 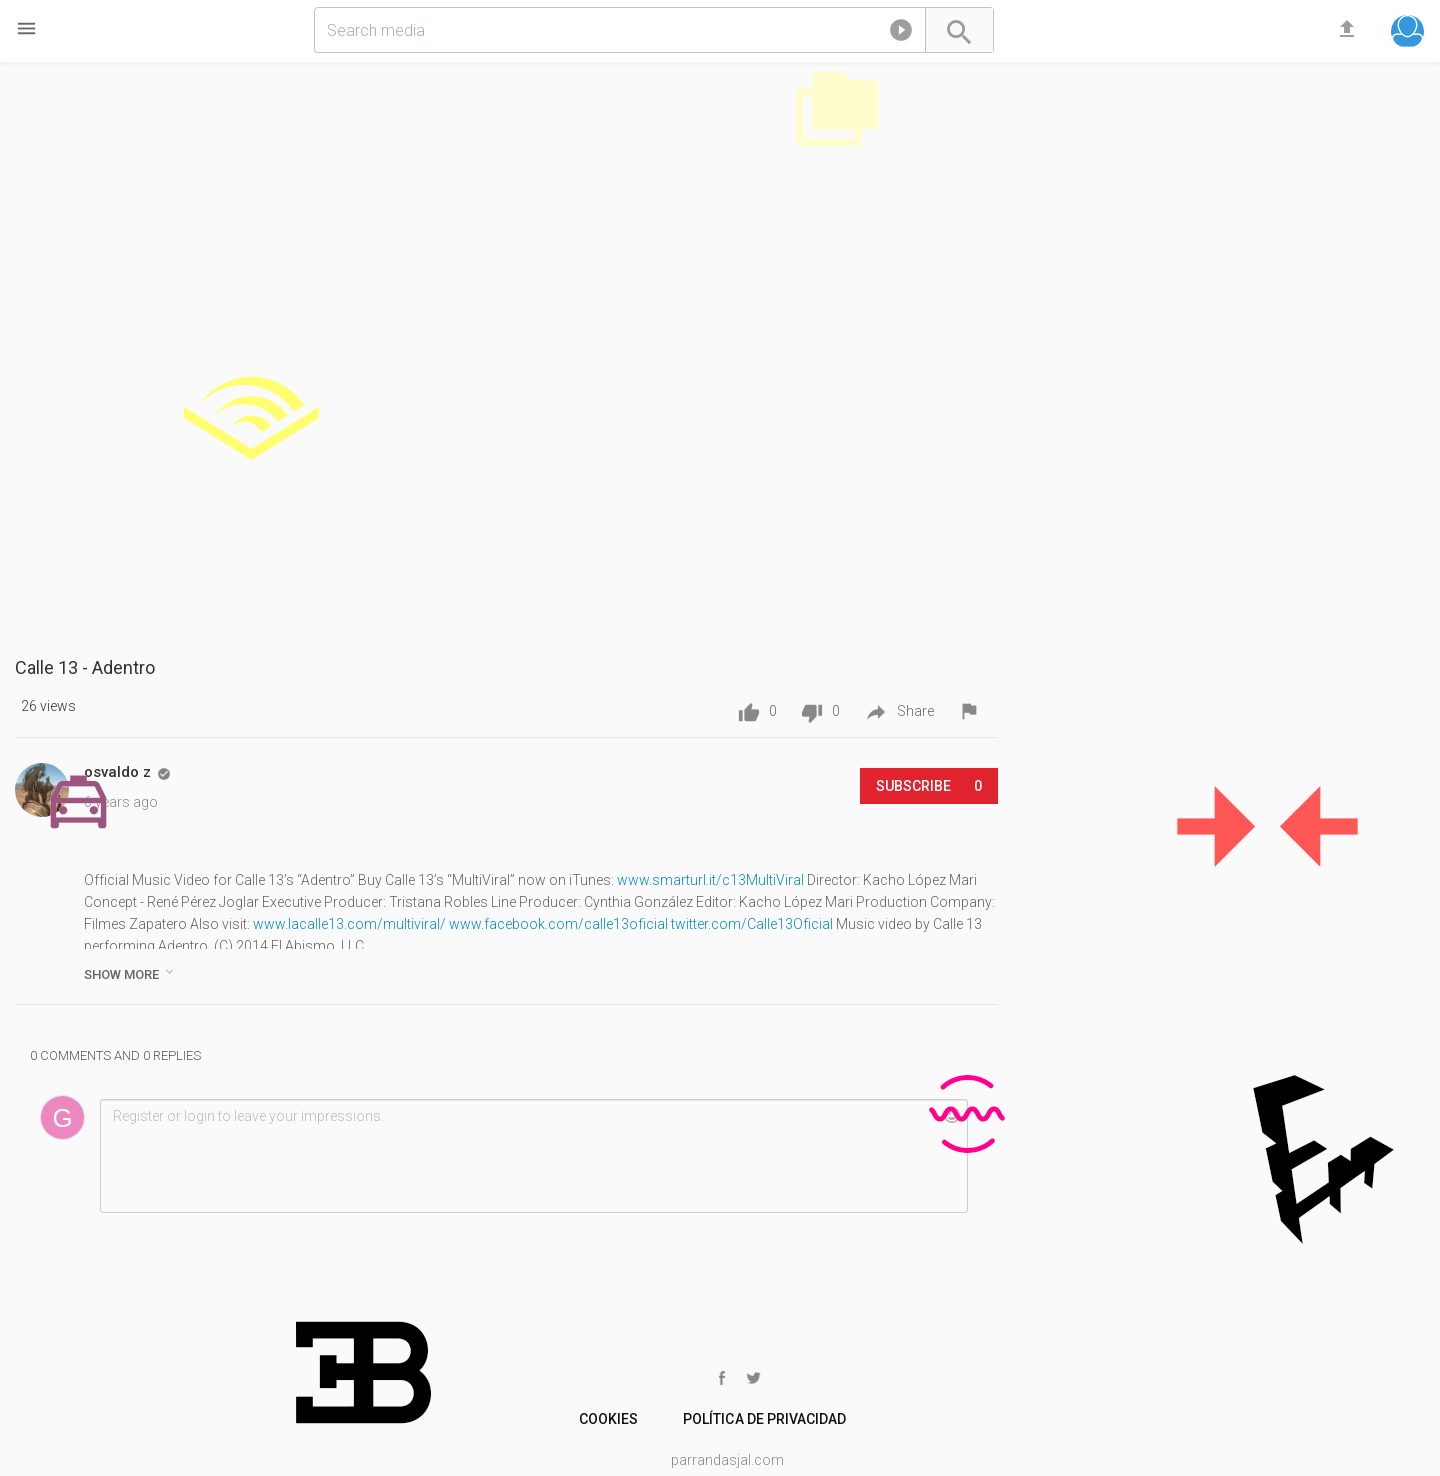 What do you see at coordinates (967, 1114) in the screenshot?
I see `SonarQube for IDE logo` at bounding box center [967, 1114].